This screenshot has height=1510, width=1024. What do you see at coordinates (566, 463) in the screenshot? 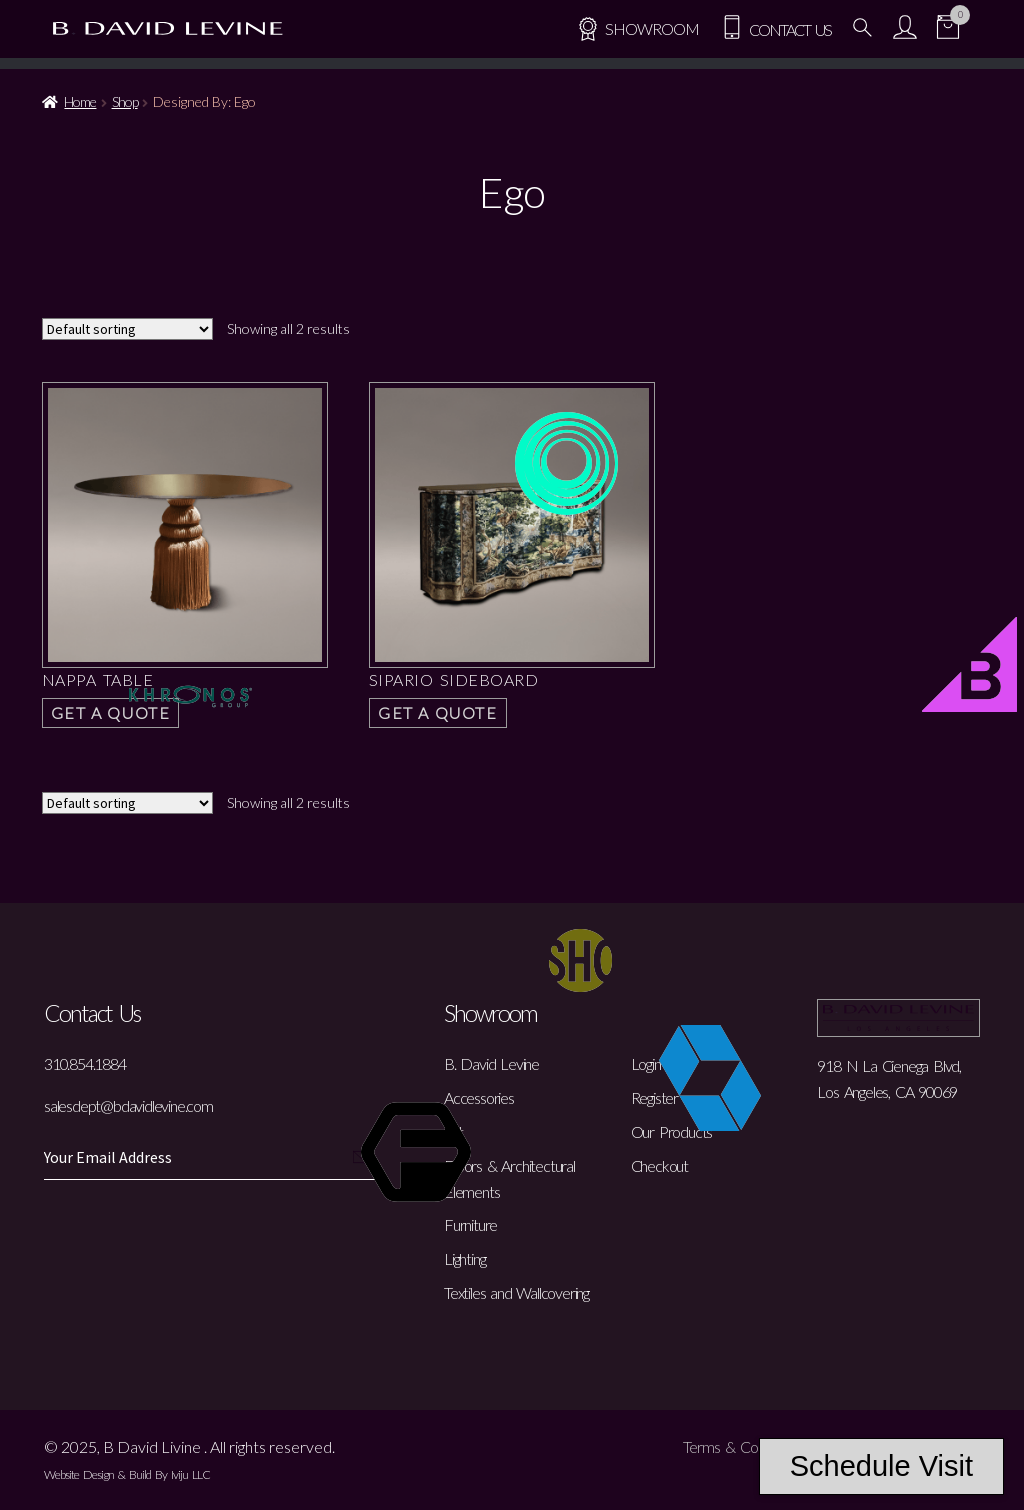
I see `open the Loop app` at bounding box center [566, 463].